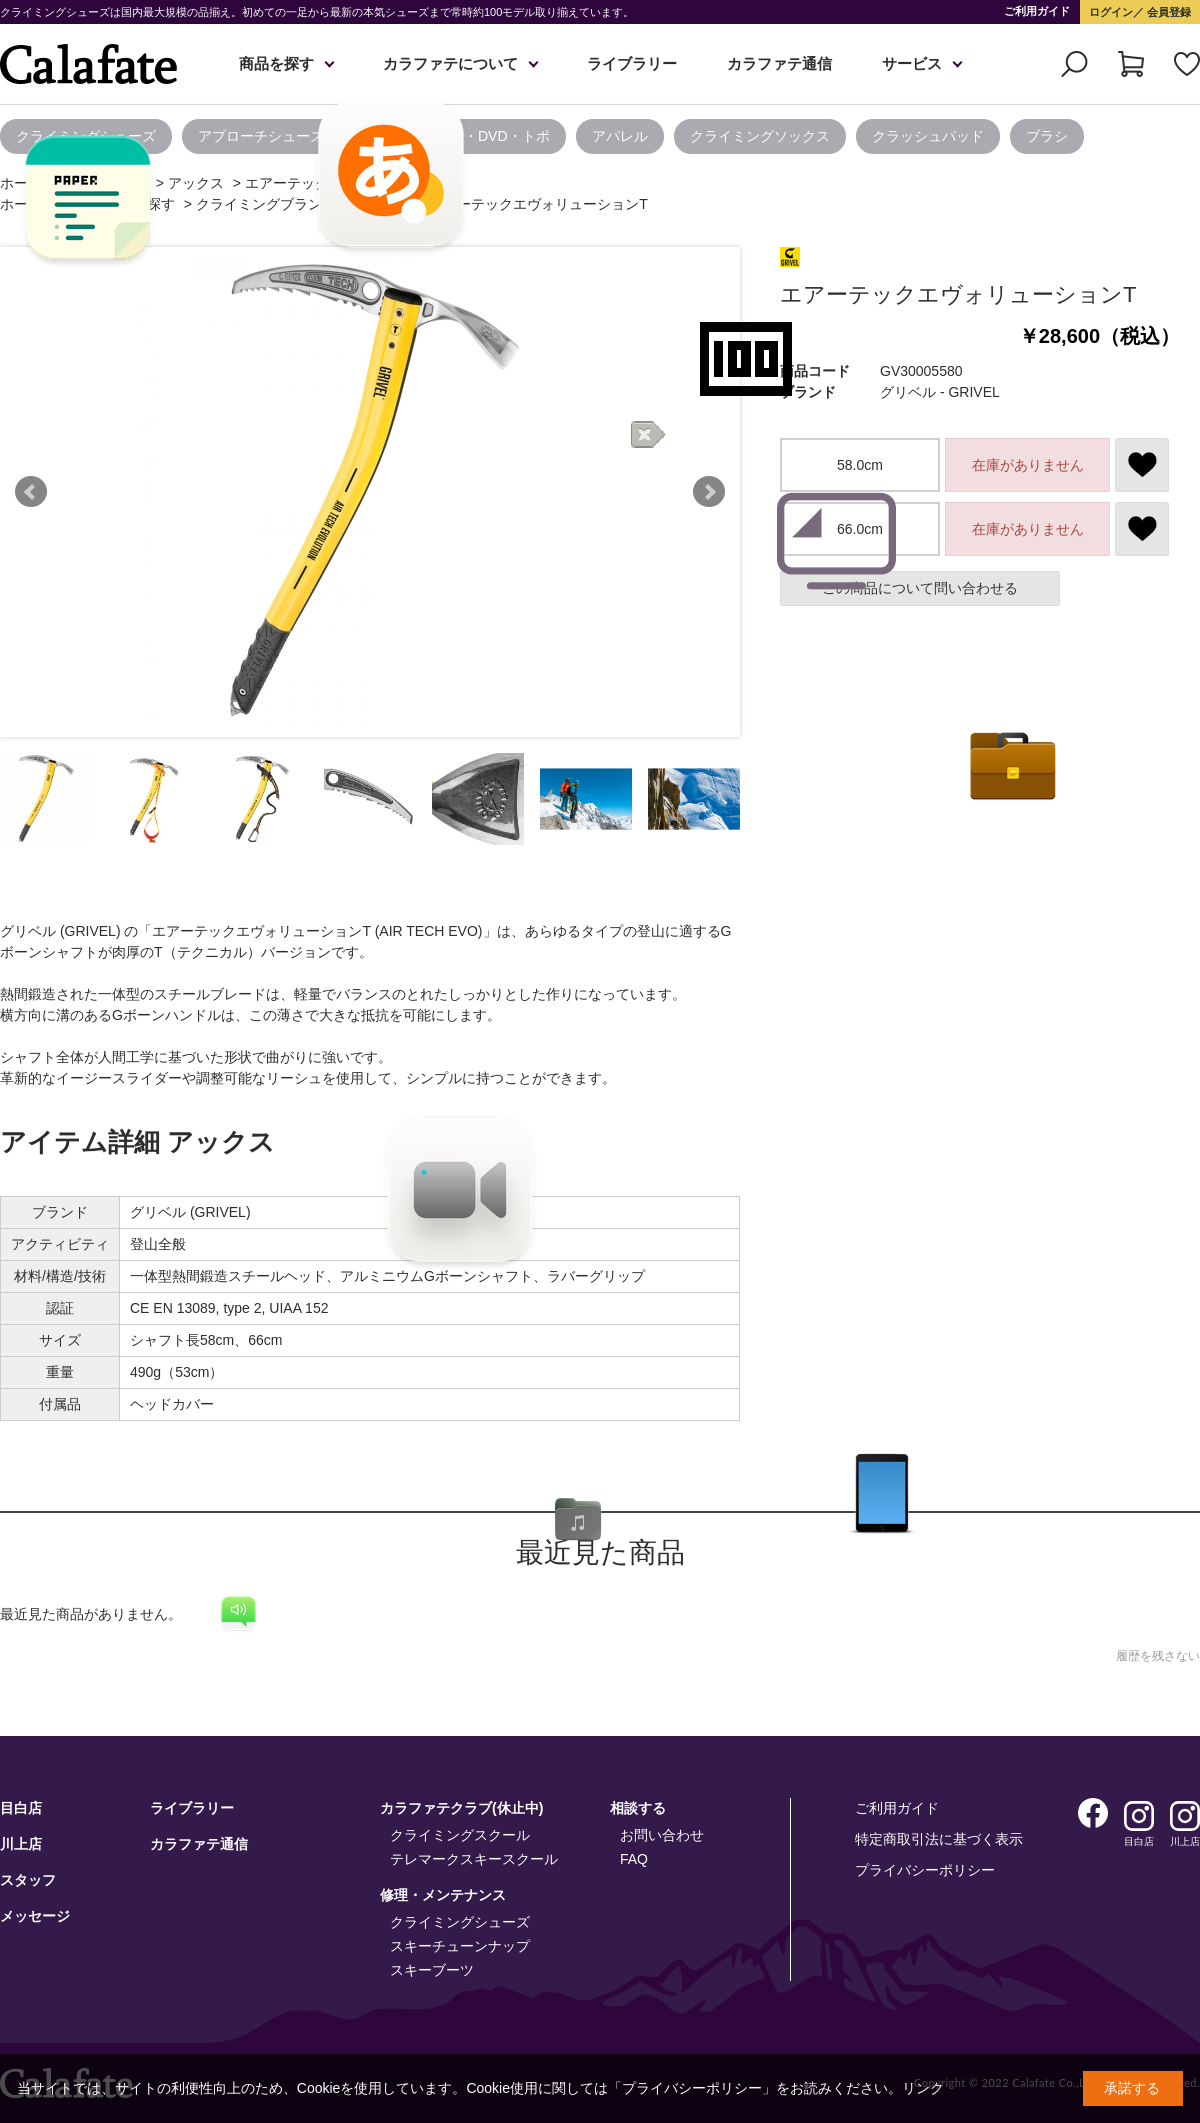 The image size is (1200, 2123). Describe the element at coordinates (391, 174) in the screenshot. I see `open mozc japanese input method editor` at that location.